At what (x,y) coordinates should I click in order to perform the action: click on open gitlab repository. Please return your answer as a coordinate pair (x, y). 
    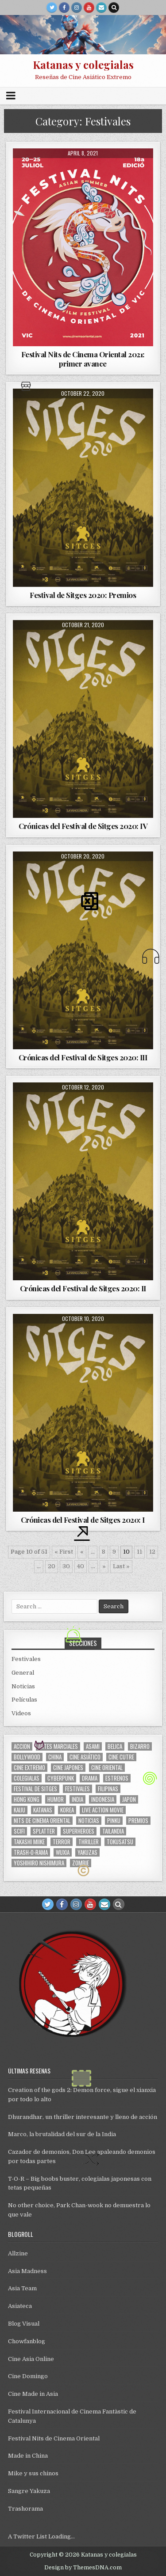
    Looking at the image, I should click on (39, 1745).